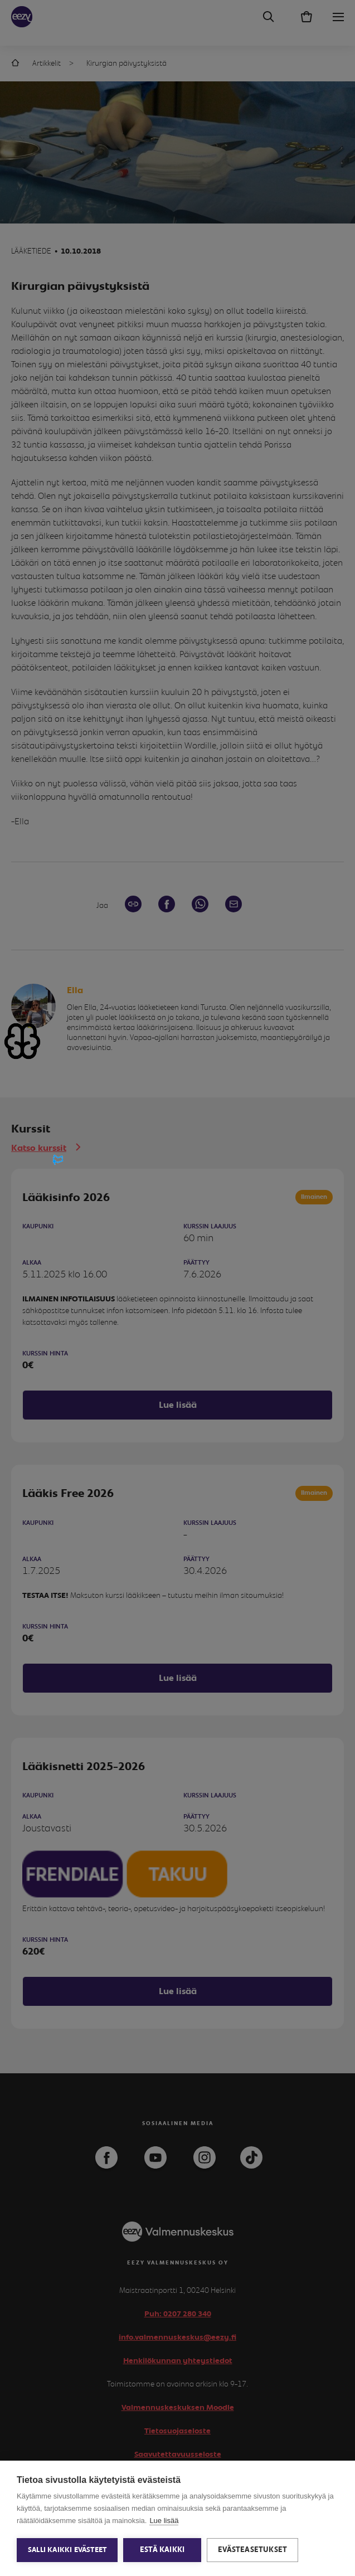 Image resolution: width=355 pixels, height=2576 pixels. Describe the element at coordinates (22, 1041) in the screenshot. I see `access AI or smart features` at that location.